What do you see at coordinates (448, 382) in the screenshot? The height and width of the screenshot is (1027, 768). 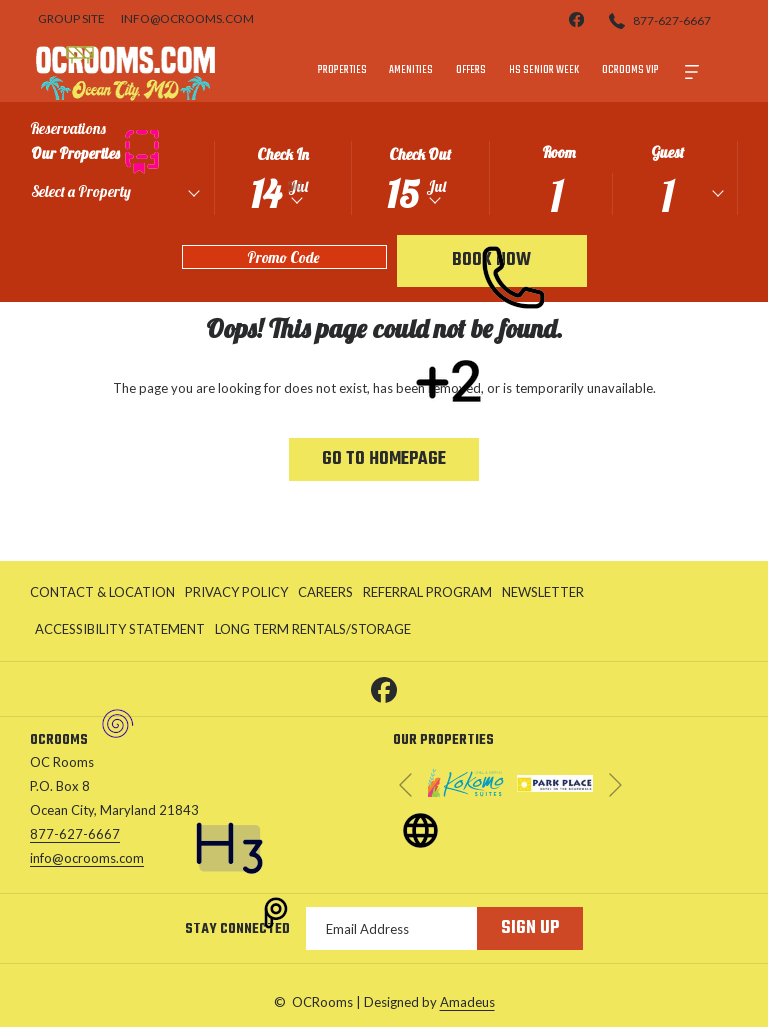 I see `increase exposure by 2 stops` at bounding box center [448, 382].